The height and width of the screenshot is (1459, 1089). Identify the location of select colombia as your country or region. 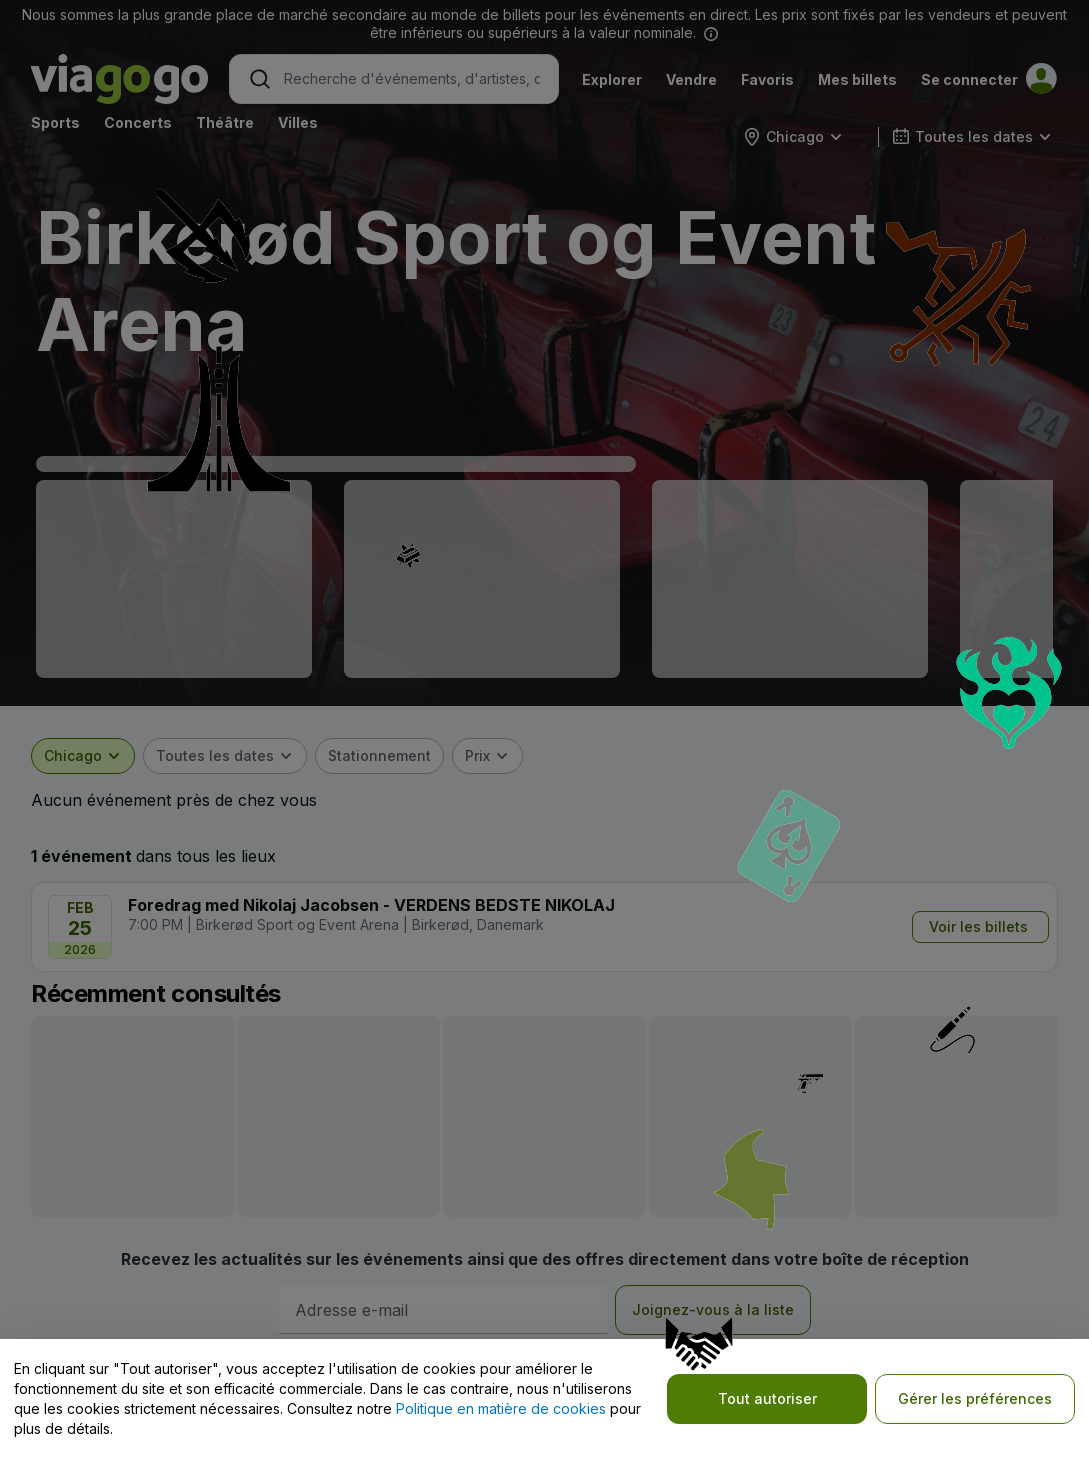
(751, 1179).